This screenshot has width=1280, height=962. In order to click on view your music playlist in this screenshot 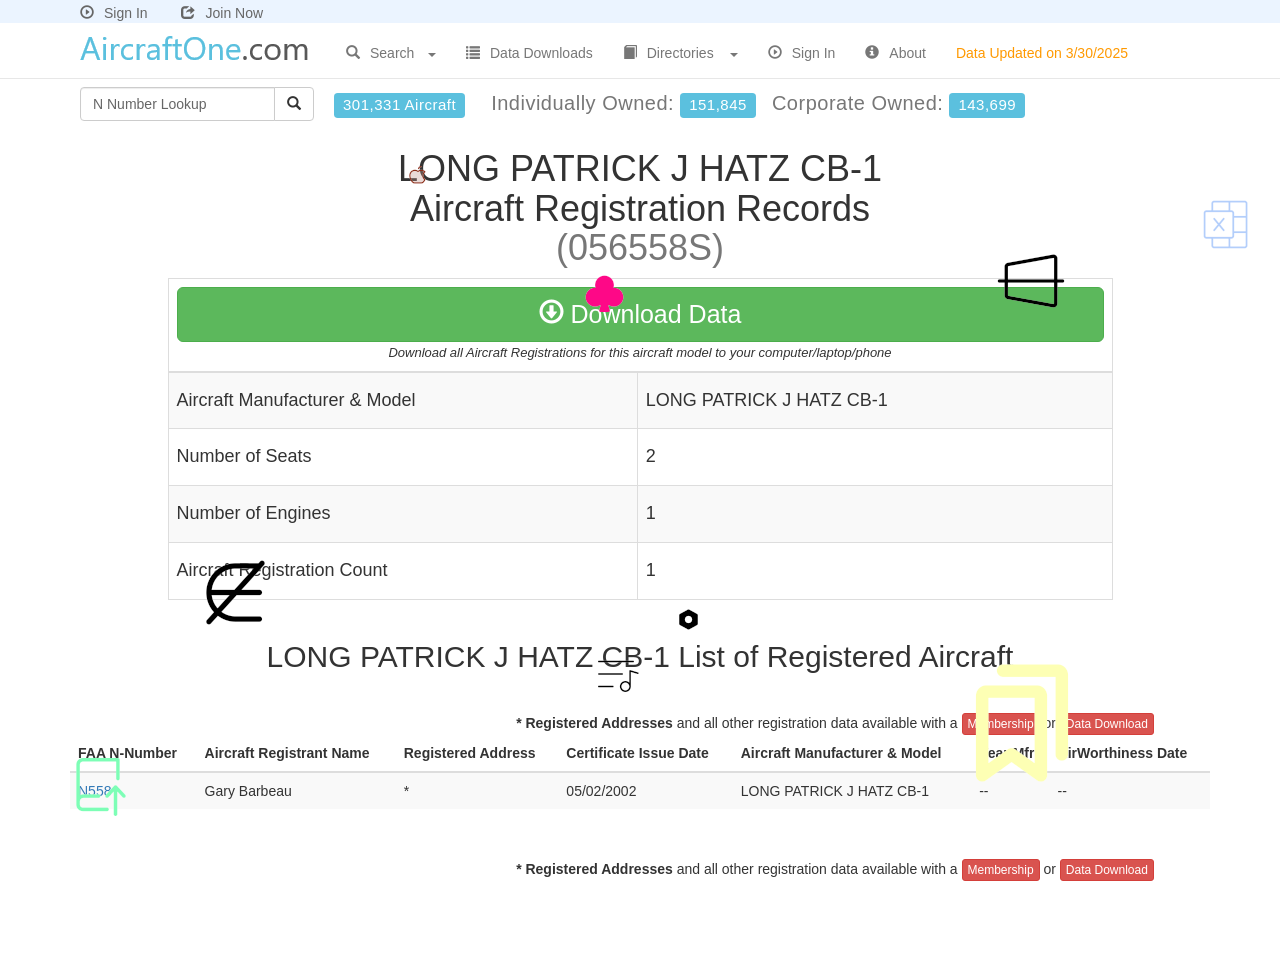, I will do `click(616, 674)`.